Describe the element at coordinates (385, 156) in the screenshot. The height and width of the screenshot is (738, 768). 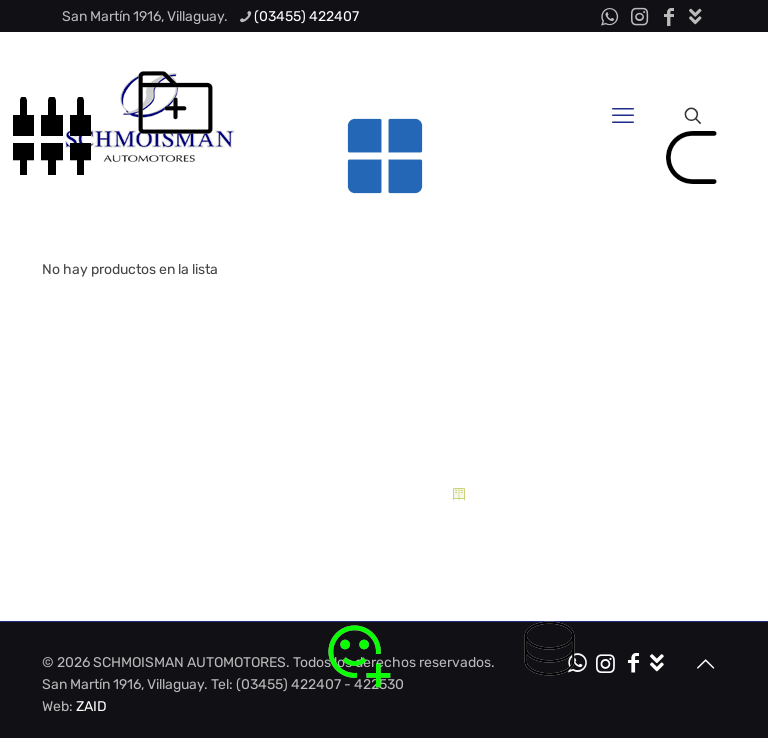
I see `view items in grid layout` at that location.